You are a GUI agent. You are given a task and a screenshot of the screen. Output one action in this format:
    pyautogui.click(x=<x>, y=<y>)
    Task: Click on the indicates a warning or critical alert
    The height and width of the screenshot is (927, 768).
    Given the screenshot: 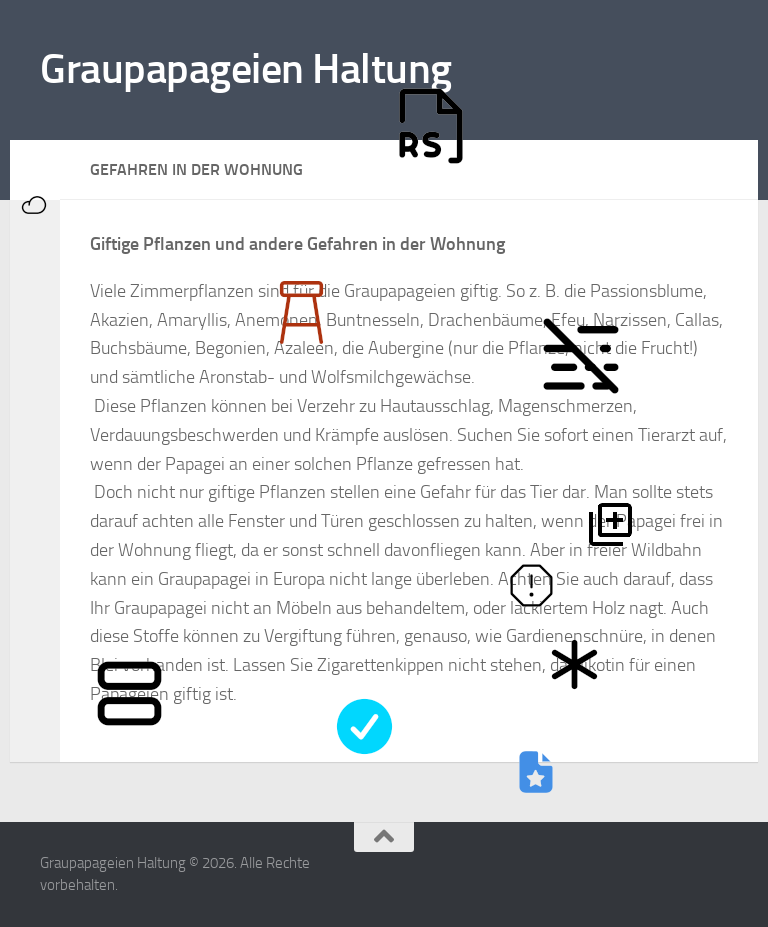 What is the action you would take?
    pyautogui.click(x=531, y=585)
    